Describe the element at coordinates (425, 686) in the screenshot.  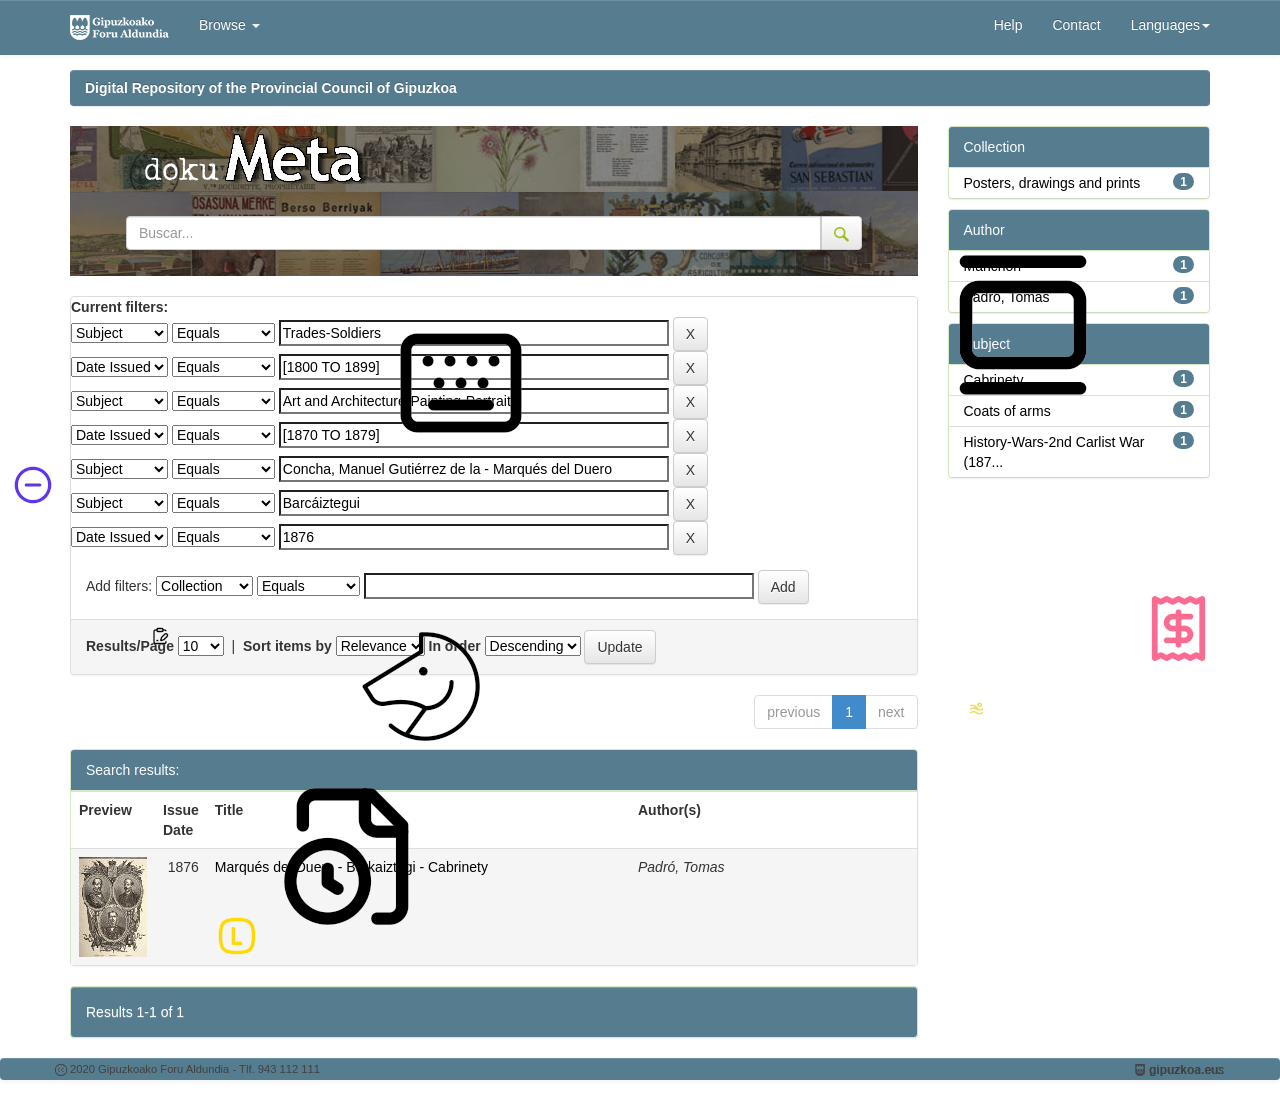
I see `access equestrian or horse-related features` at that location.